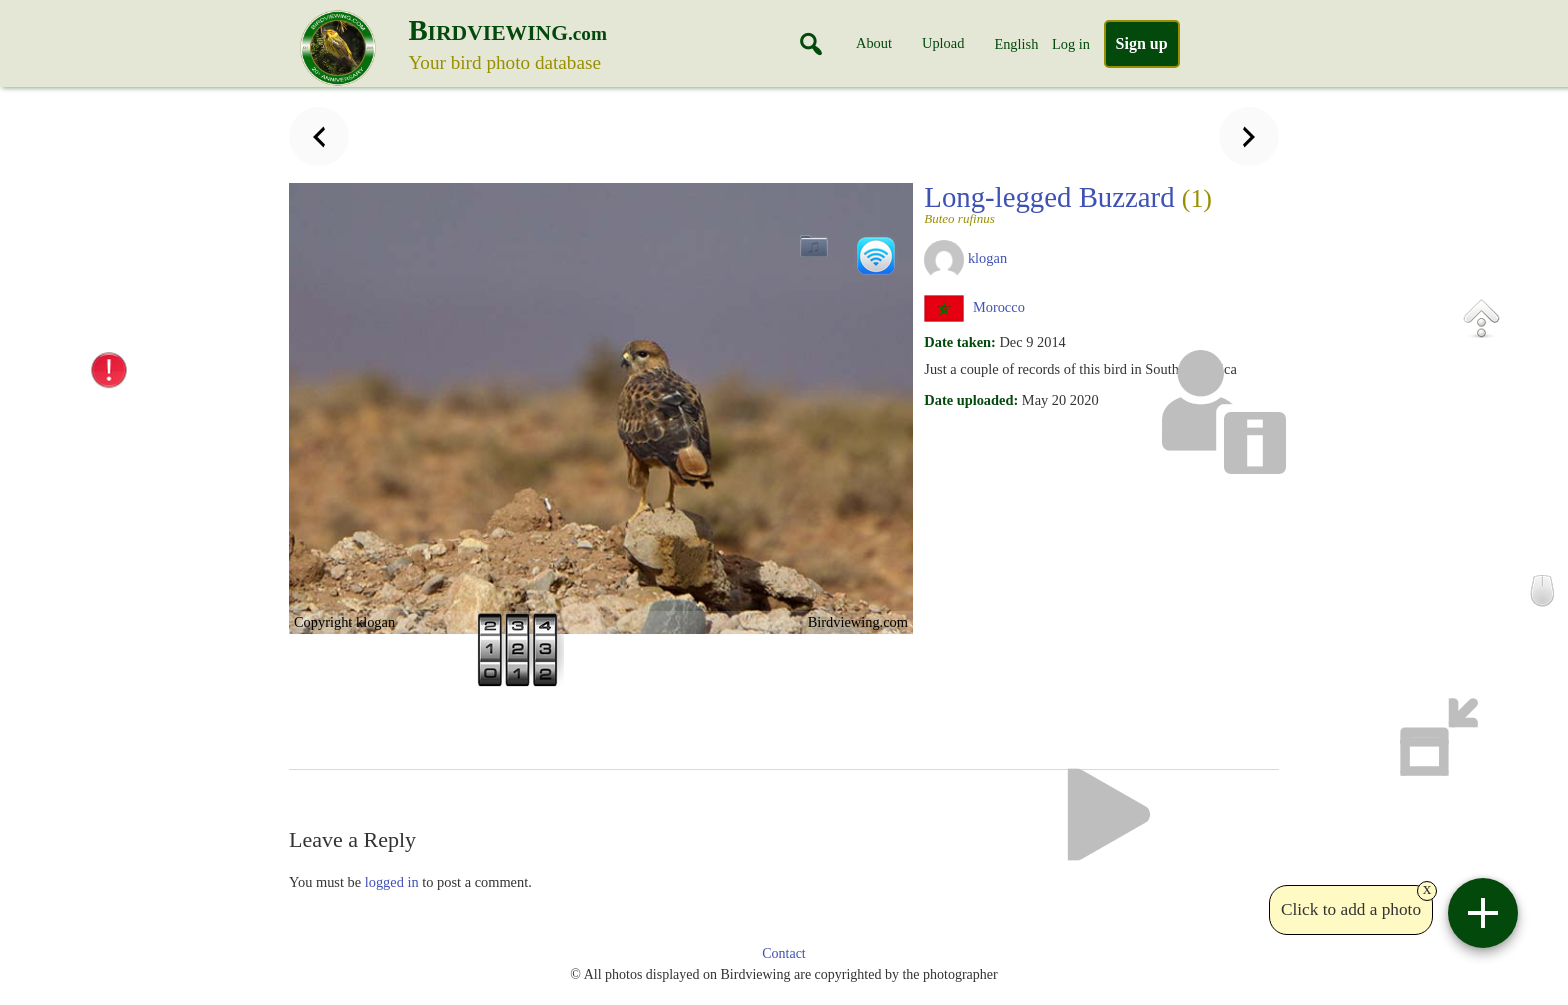 This screenshot has width=1568, height=1005. Describe the element at coordinates (1104, 814) in the screenshot. I see `start media playback` at that location.